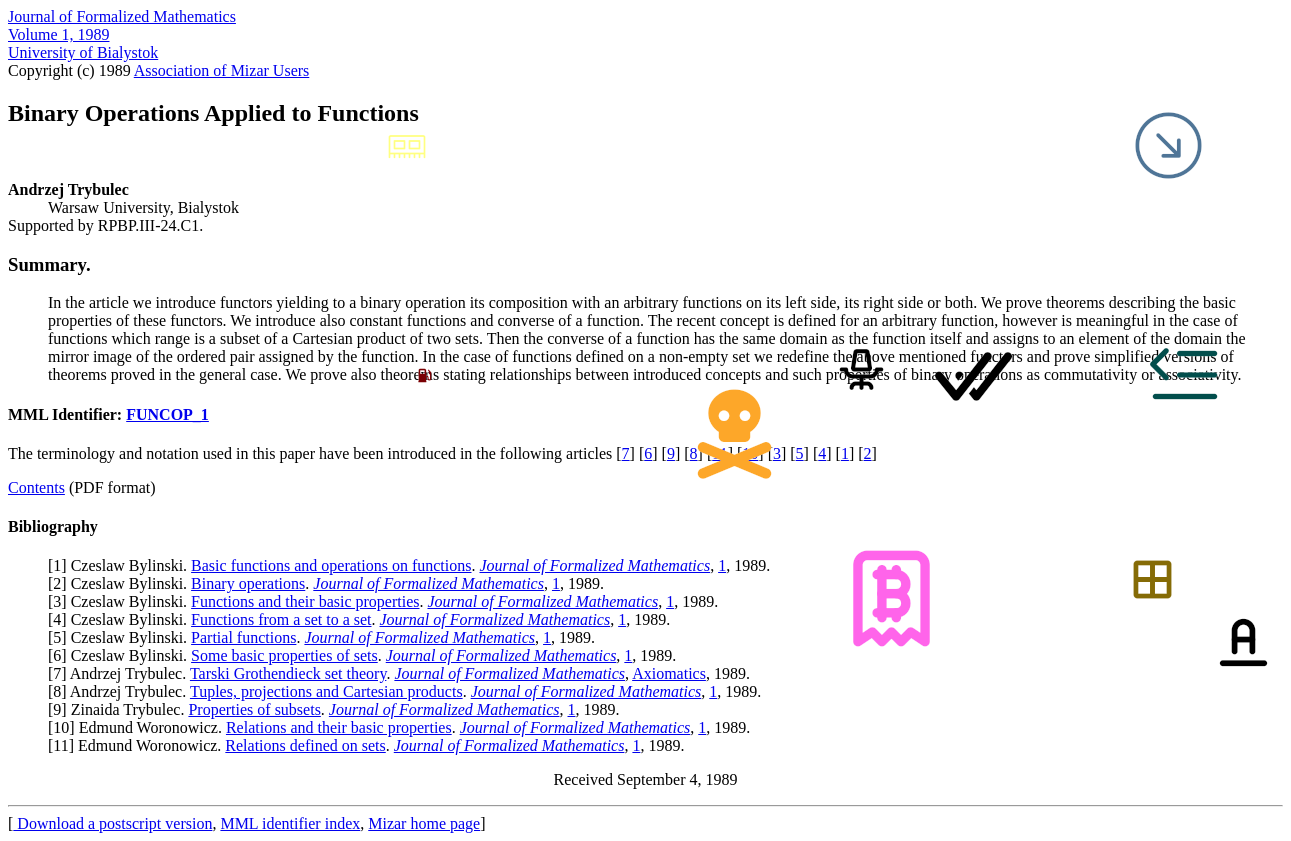 This screenshot has width=1291, height=841. Describe the element at coordinates (734, 431) in the screenshot. I see `indicates dangerous or hazardous content` at that location.